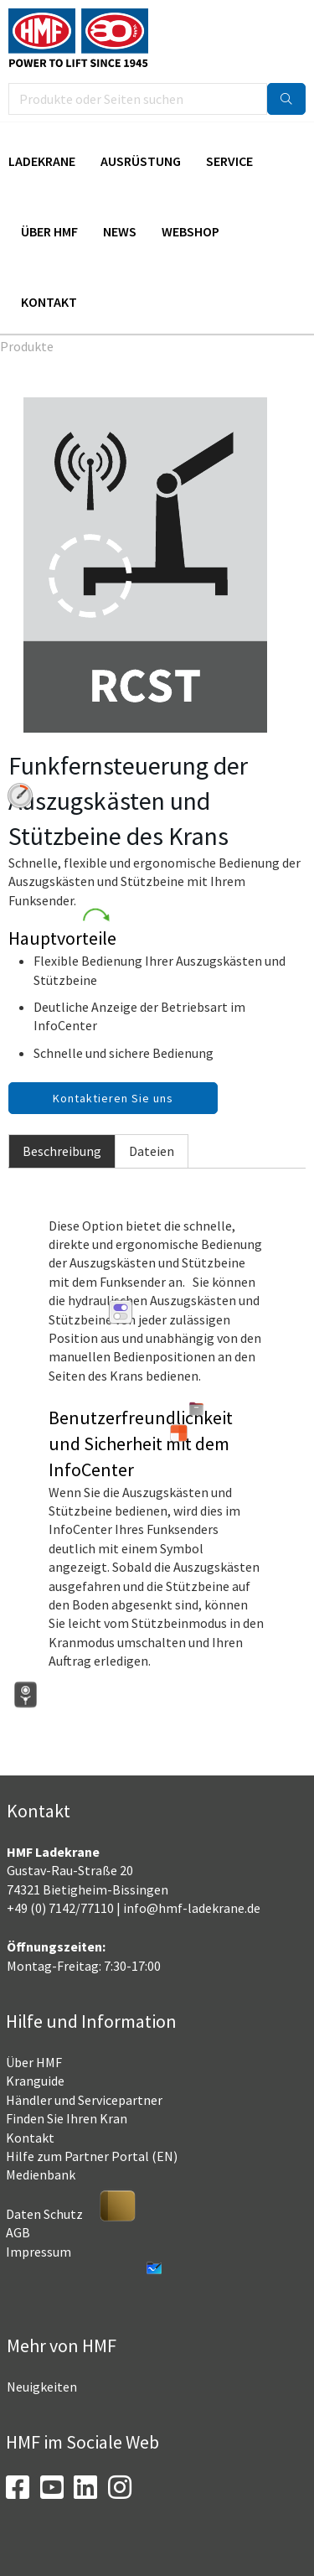 The width and height of the screenshot is (314, 2576). What do you see at coordinates (25, 1694) in the screenshot?
I see `open déjà dup backup application` at bounding box center [25, 1694].